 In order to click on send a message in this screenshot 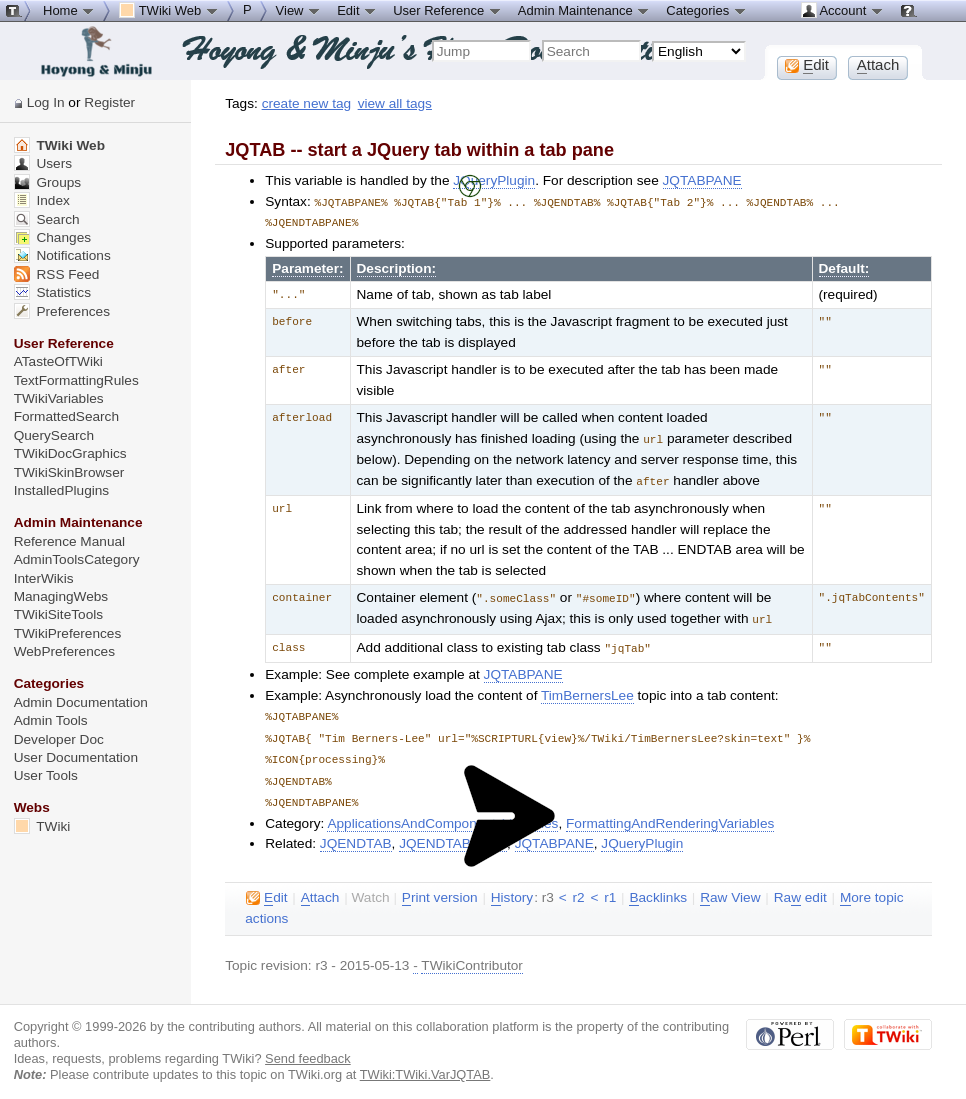, I will do `click(504, 816)`.